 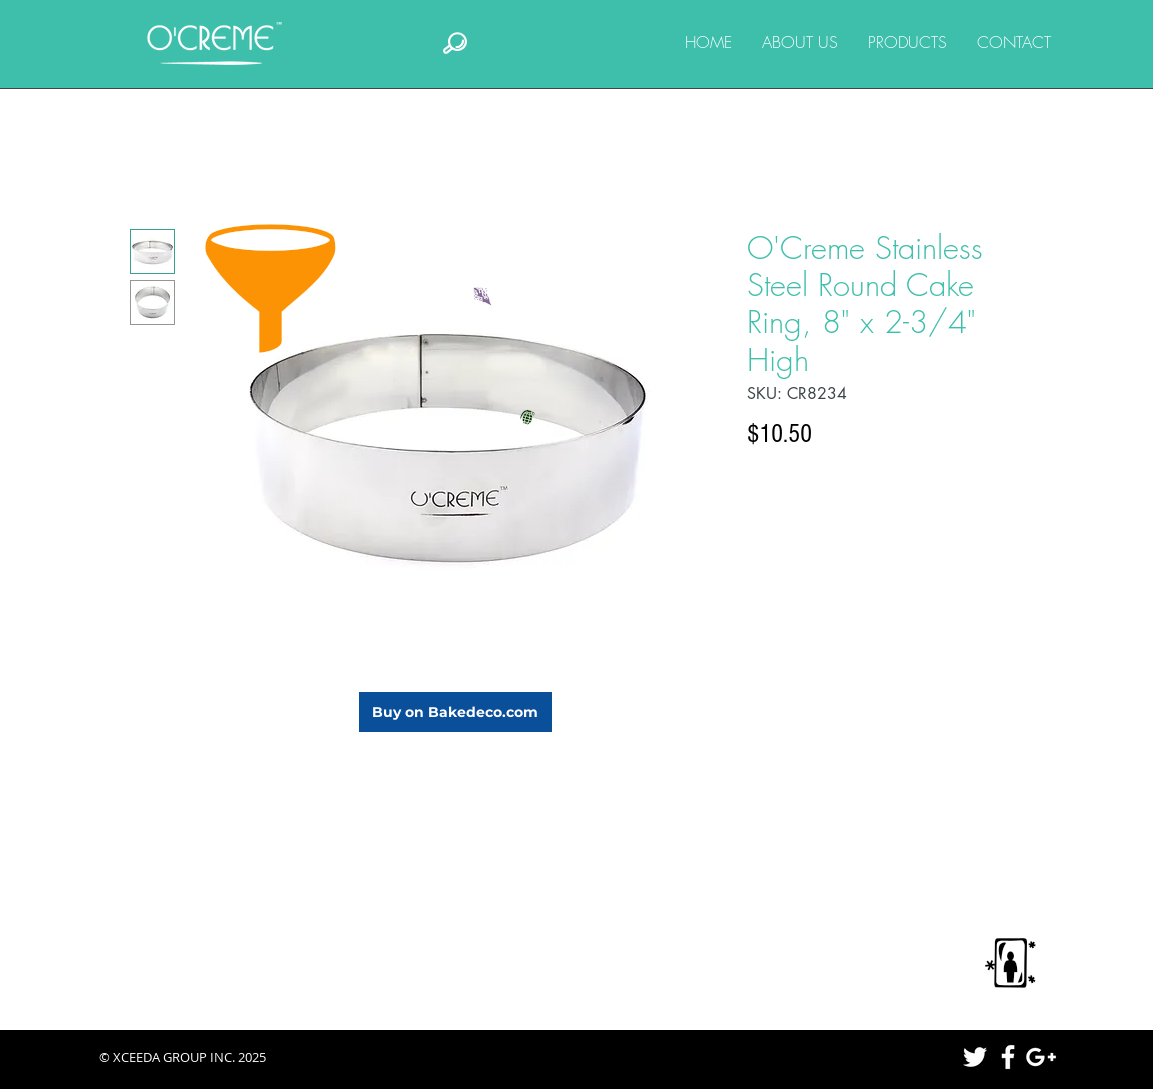 What do you see at coordinates (1010, 962) in the screenshot?
I see `indicates a frozen character status effect` at bounding box center [1010, 962].